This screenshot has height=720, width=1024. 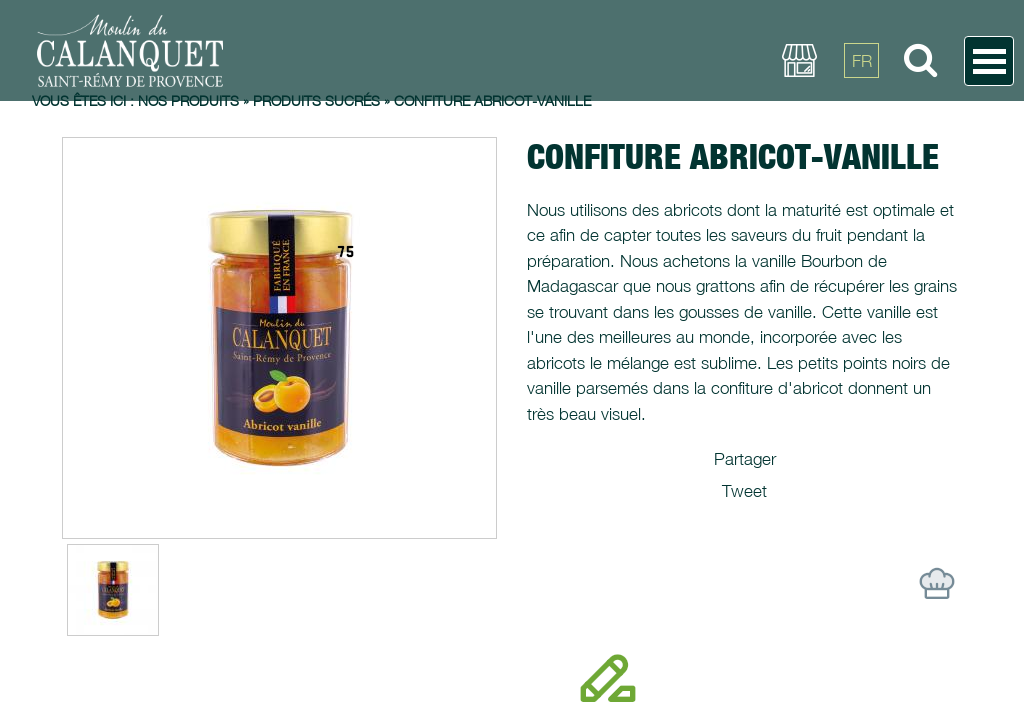 What do you see at coordinates (608, 680) in the screenshot?
I see `highlight or mark selected text` at bounding box center [608, 680].